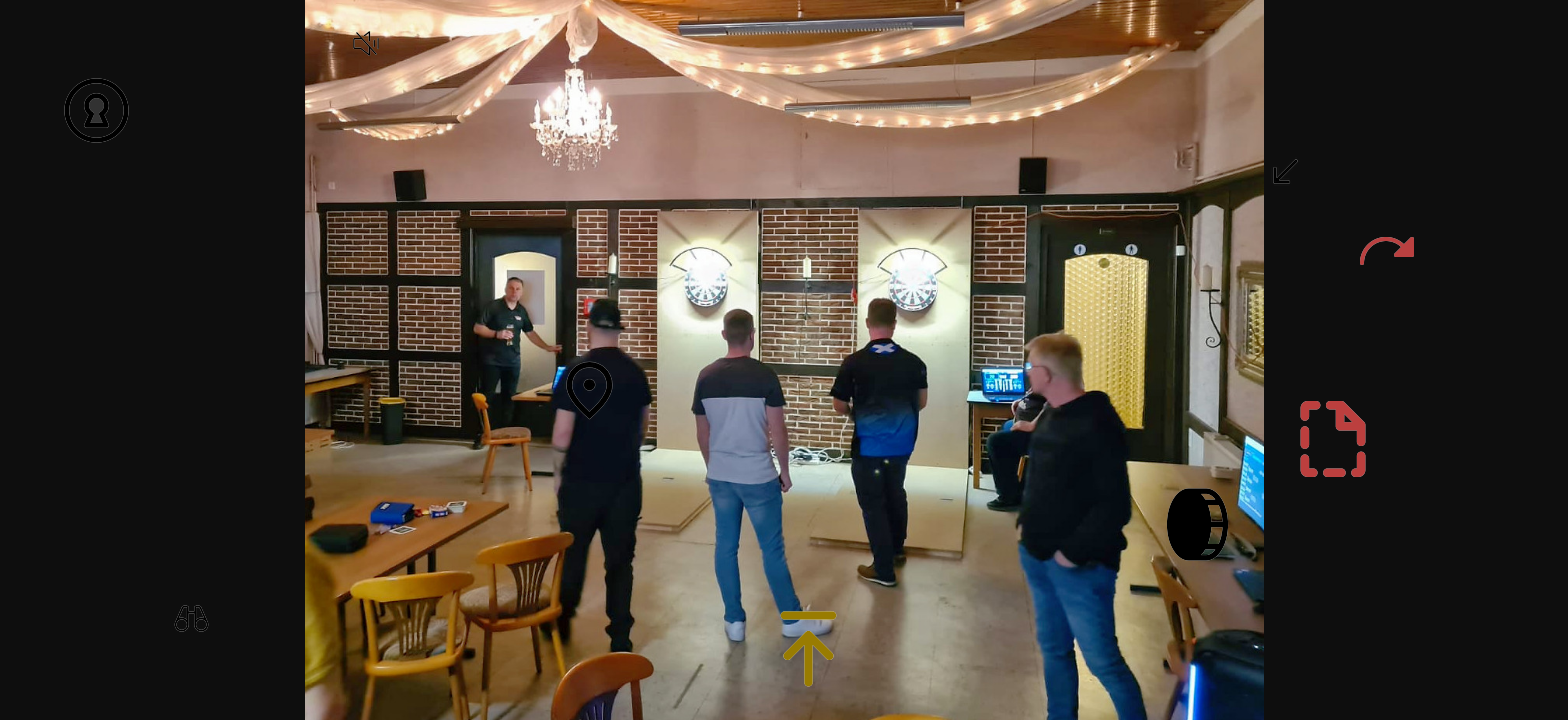 The width and height of the screenshot is (1568, 720). What do you see at coordinates (96, 110) in the screenshot?
I see `access security or privacy settings` at bounding box center [96, 110].